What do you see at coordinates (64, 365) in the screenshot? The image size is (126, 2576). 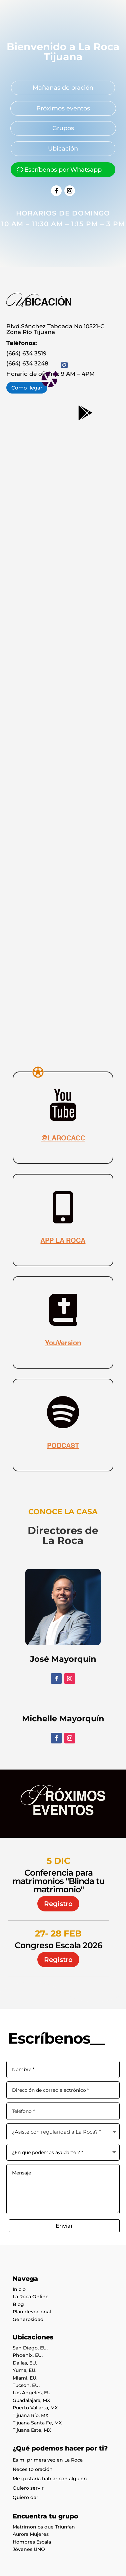 I see `switch between front and rear camera` at bounding box center [64, 365].